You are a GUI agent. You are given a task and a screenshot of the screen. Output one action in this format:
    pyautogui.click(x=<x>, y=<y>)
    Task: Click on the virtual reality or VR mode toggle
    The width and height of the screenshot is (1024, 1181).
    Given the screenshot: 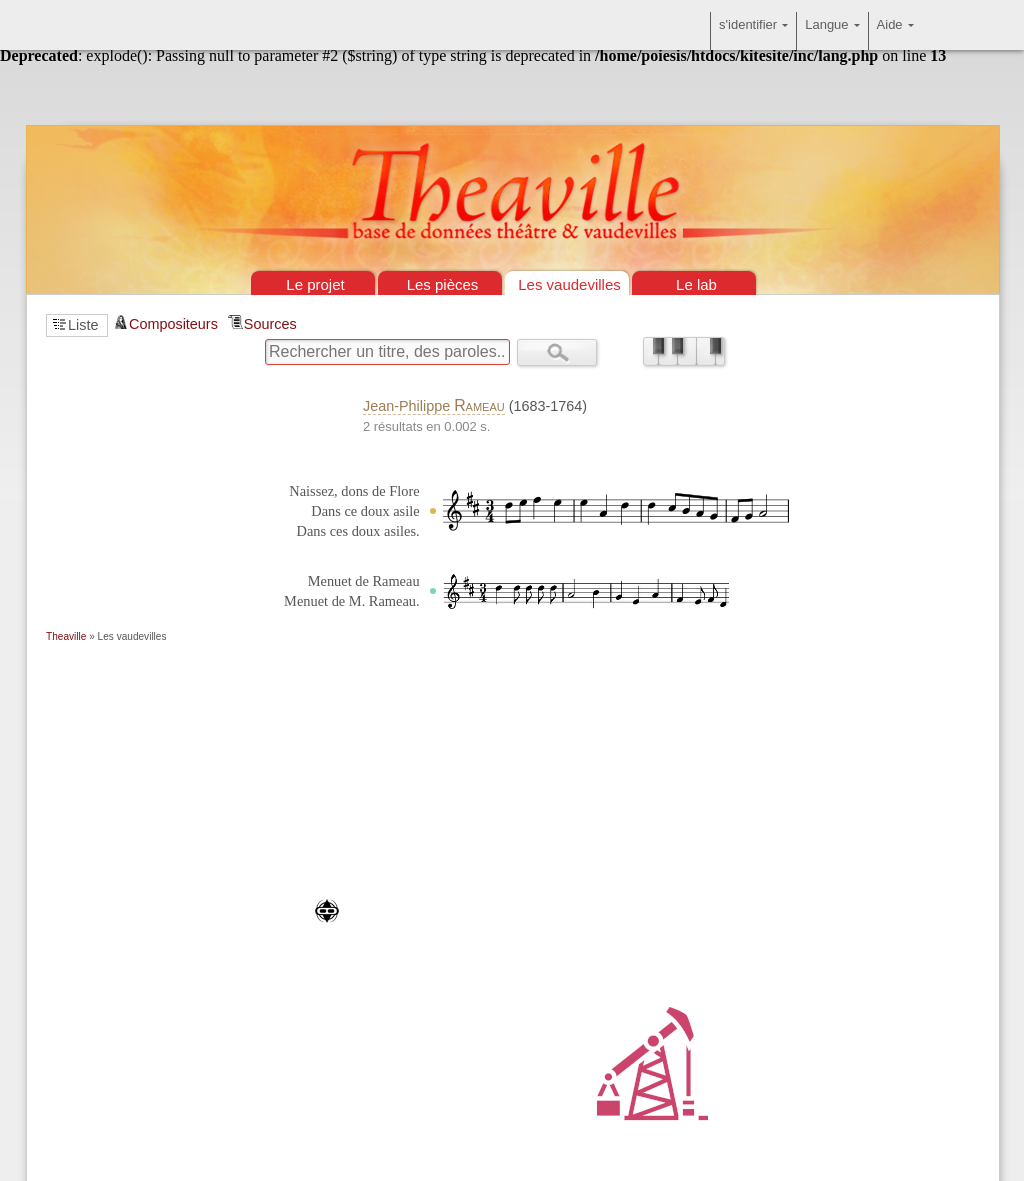 What is the action you would take?
    pyautogui.click(x=327, y=911)
    